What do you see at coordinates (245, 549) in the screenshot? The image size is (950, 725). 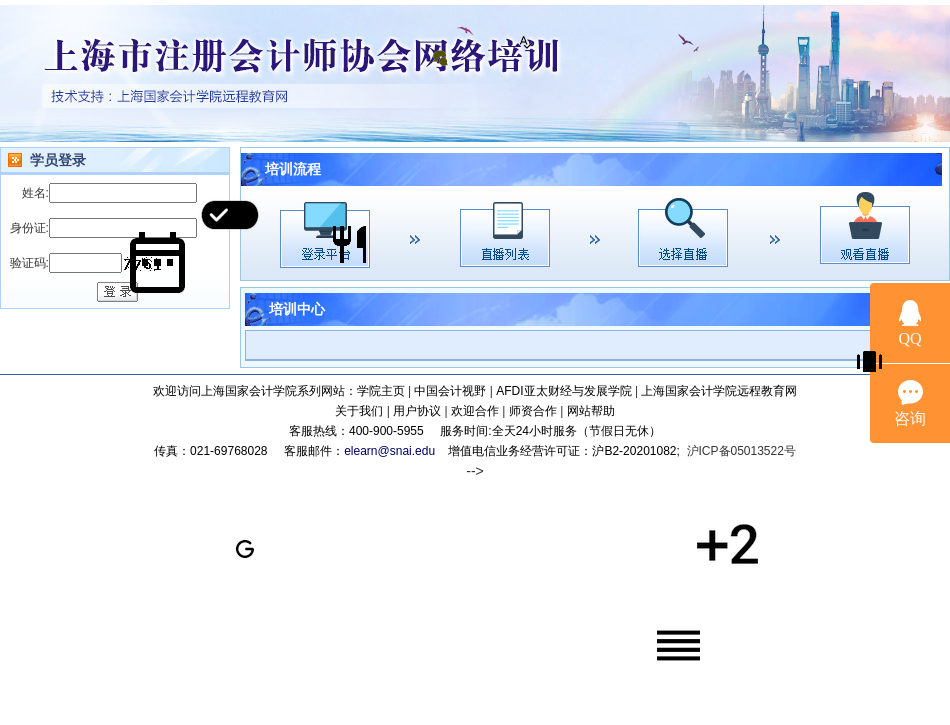 I see `indicates items starting with the letter G` at bounding box center [245, 549].